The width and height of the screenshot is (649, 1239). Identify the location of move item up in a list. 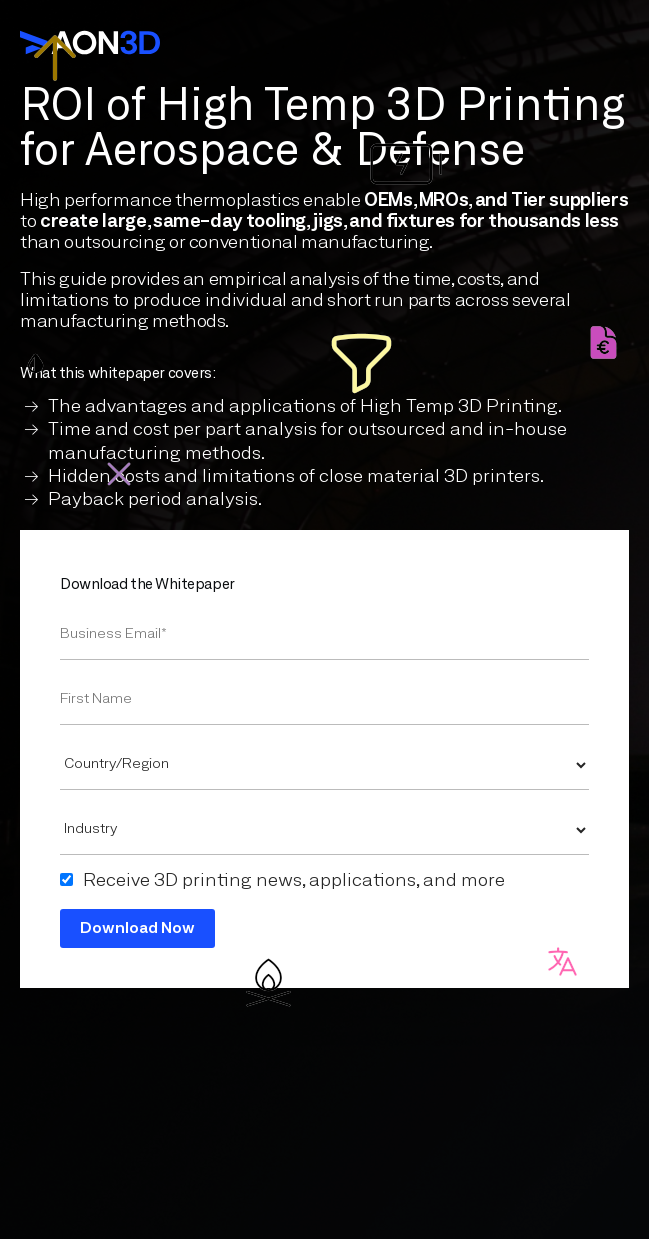
(55, 58).